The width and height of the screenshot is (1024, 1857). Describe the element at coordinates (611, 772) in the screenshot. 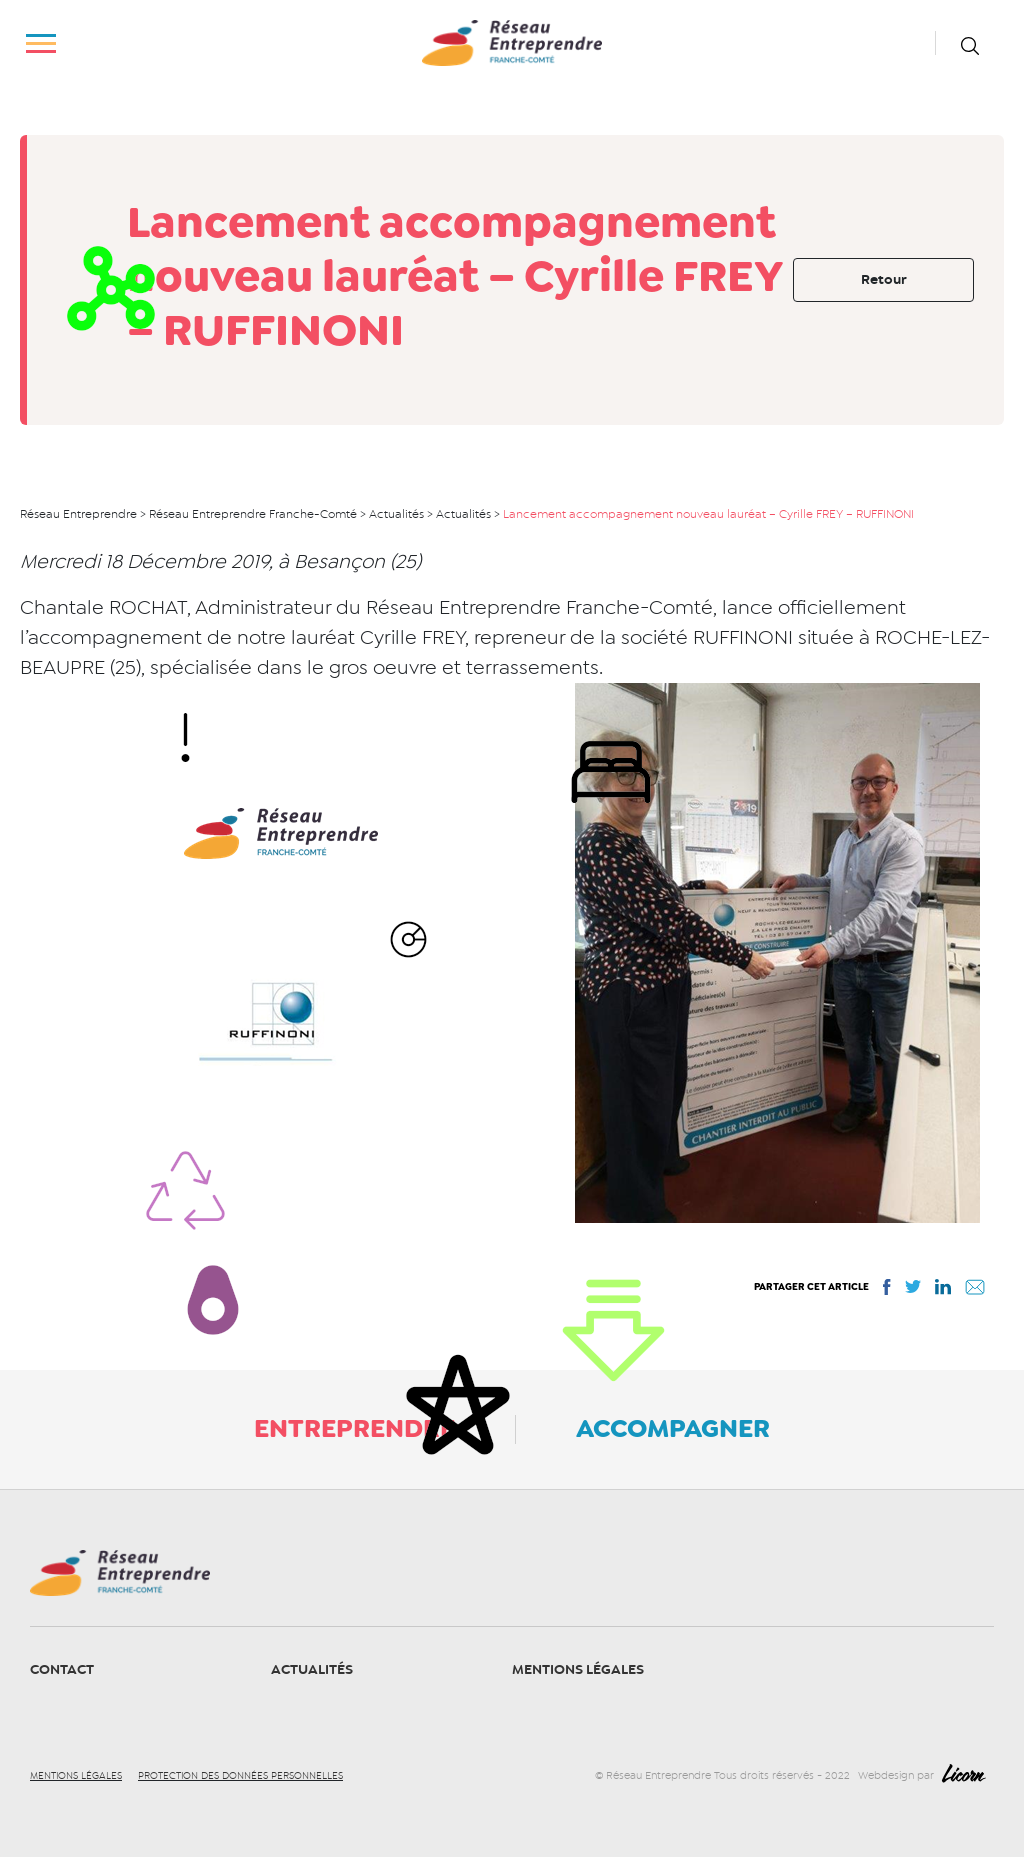

I see `view hotel or accommodation options` at that location.